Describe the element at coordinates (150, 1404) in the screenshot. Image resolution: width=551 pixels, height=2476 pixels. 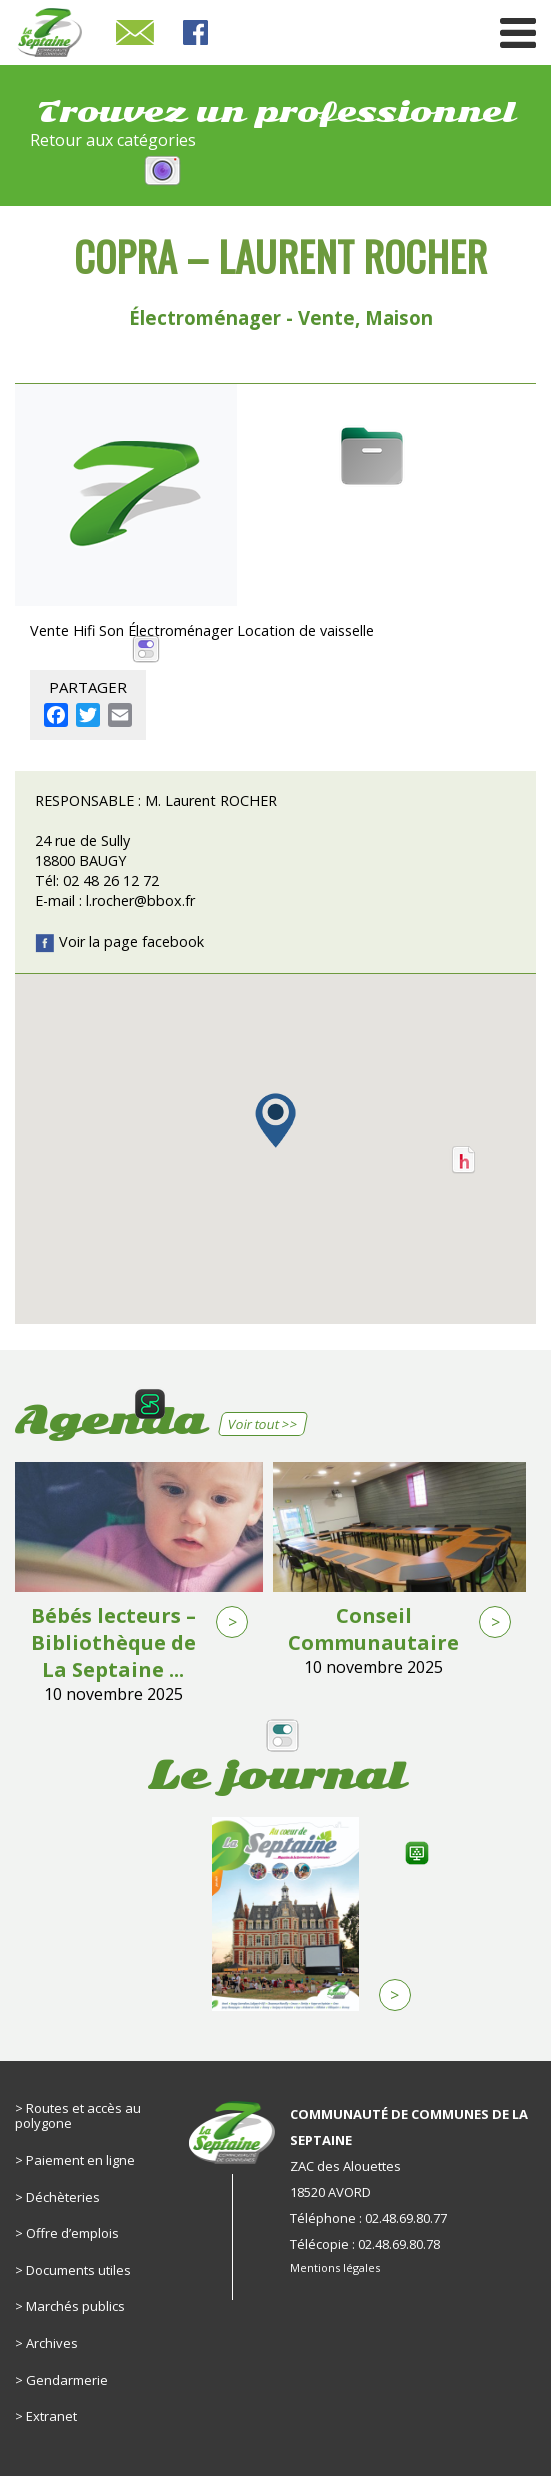
I see `open session private messenger app` at that location.